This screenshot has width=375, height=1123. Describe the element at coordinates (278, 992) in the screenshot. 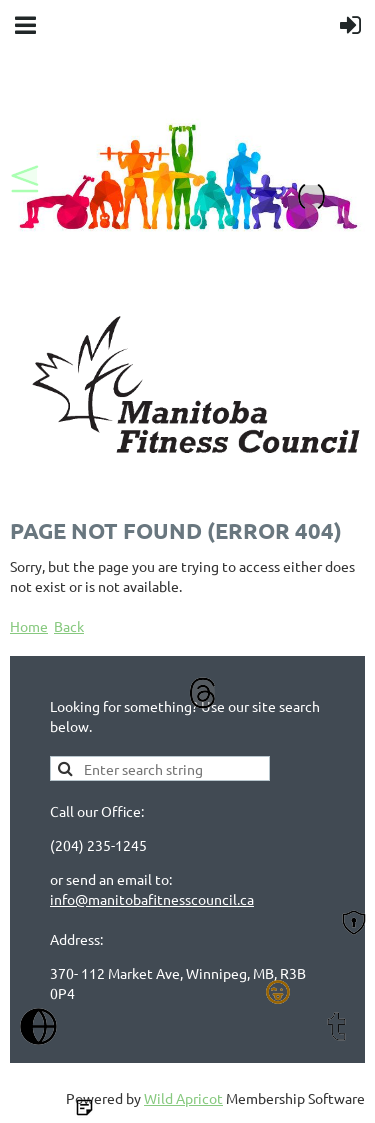

I see `add a playful or joking tone to a message` at that location.